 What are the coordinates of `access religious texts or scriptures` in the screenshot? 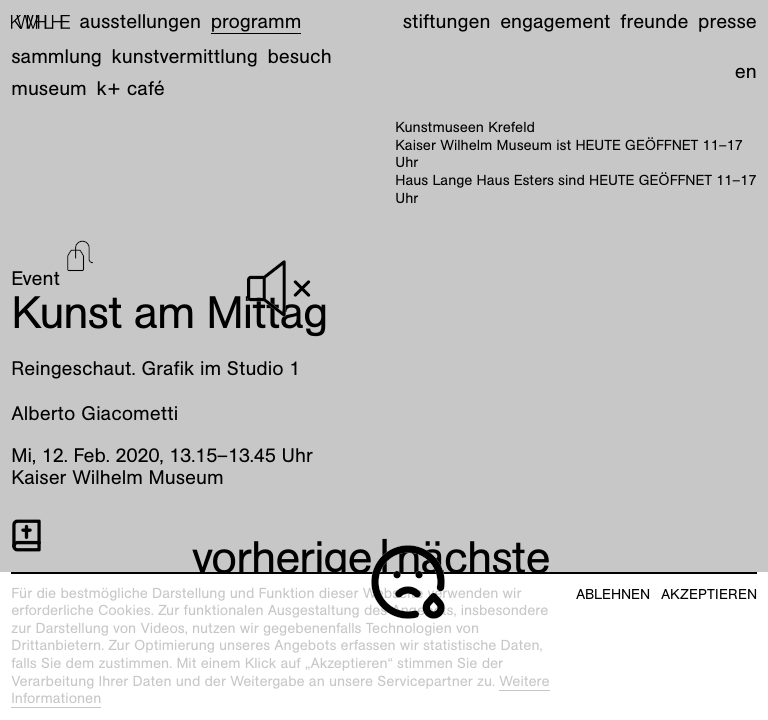 It's located at (26, 535).